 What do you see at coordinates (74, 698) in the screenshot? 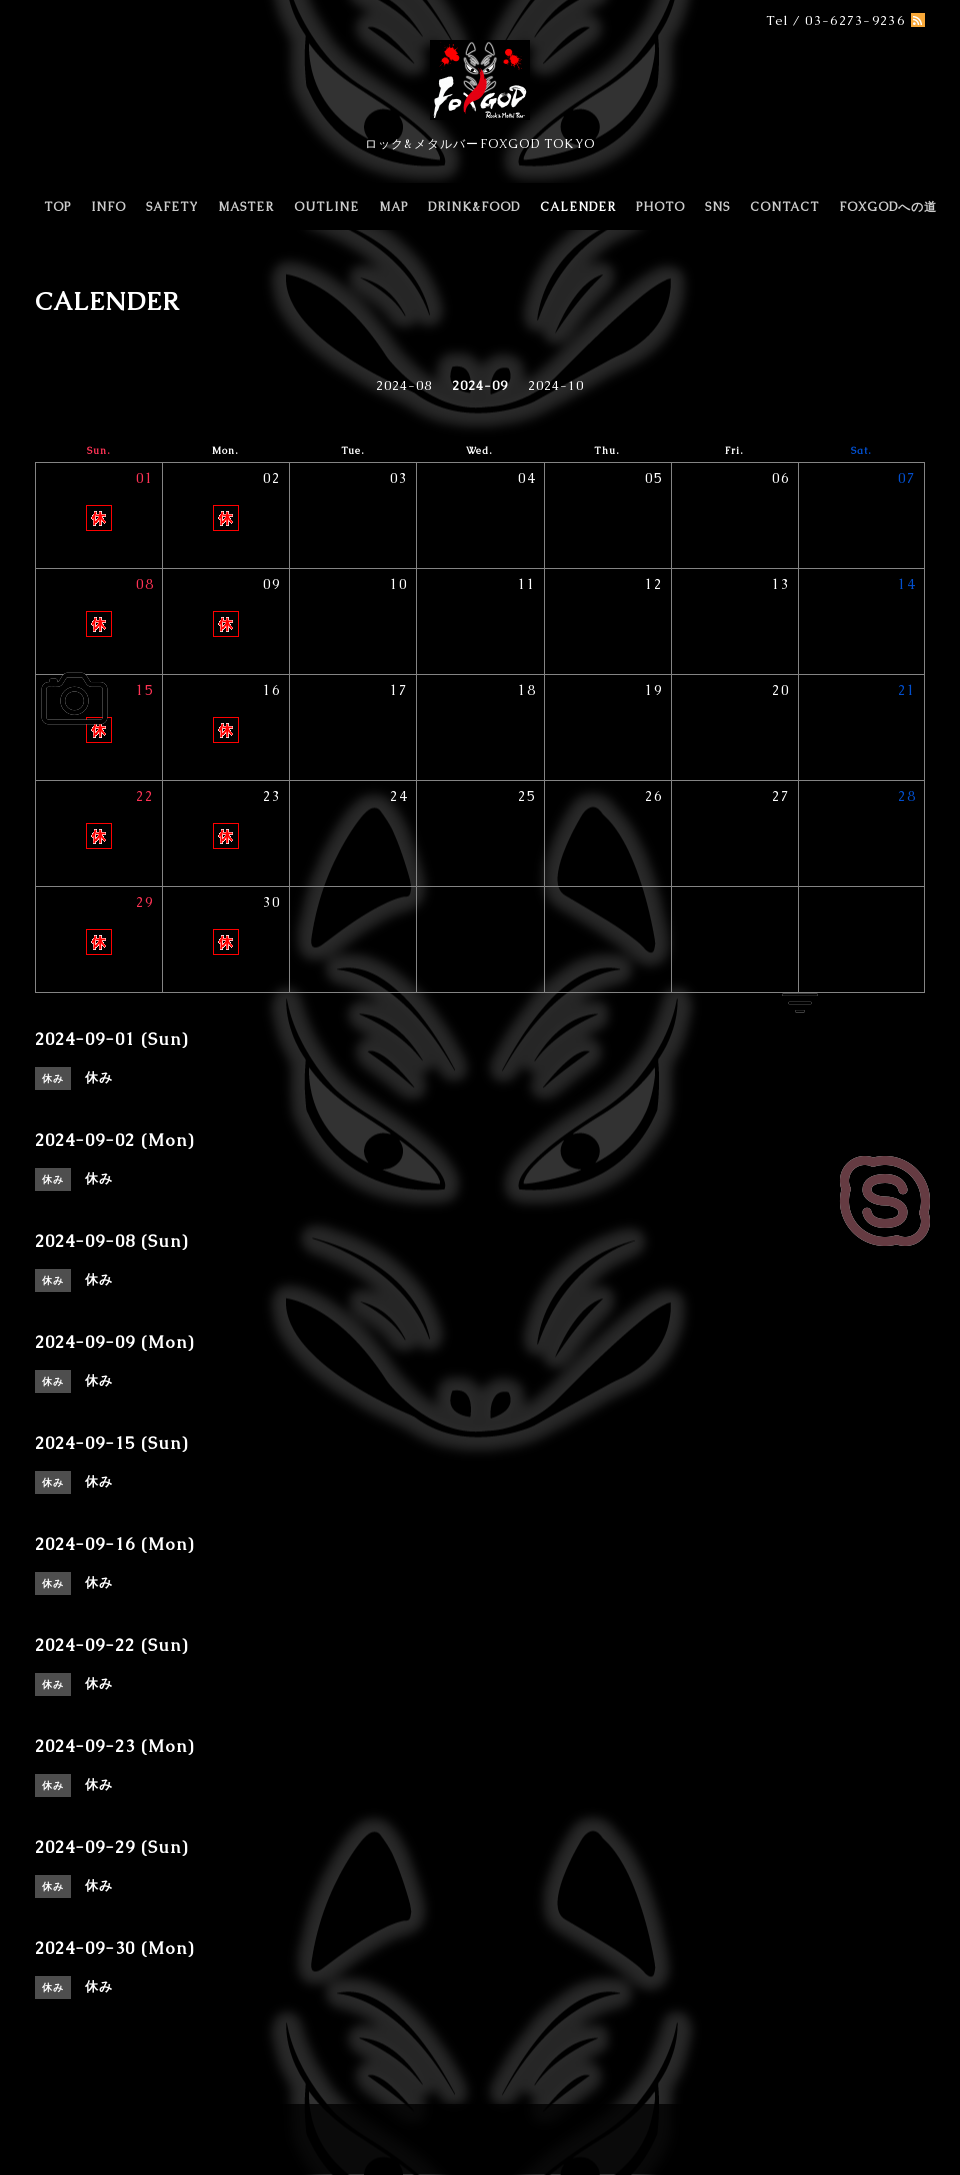
I see `take a photo` at bounding box center [74, 698].